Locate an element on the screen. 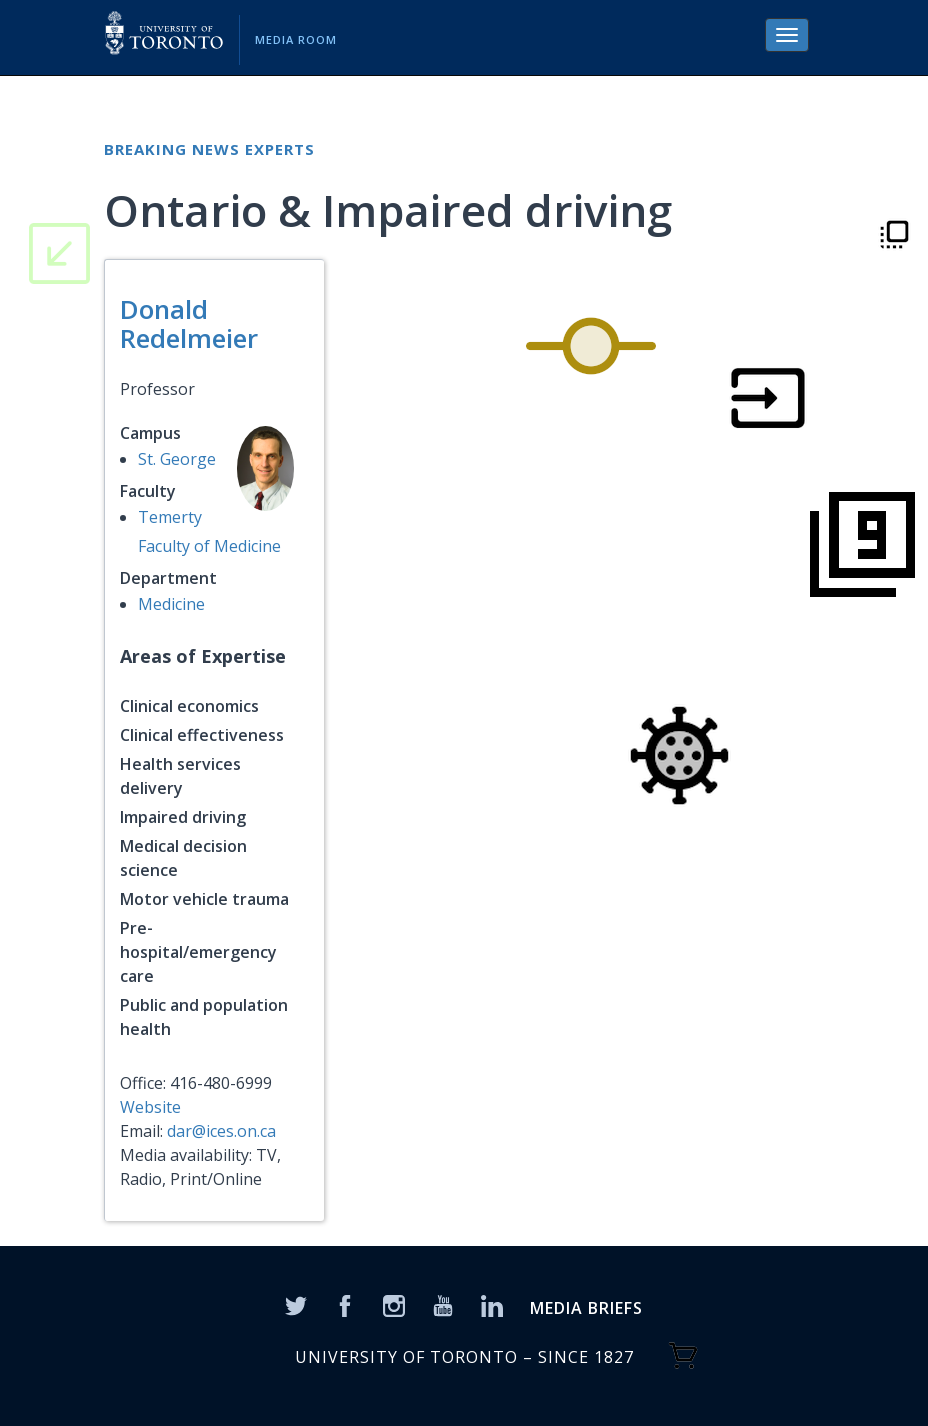  view your shopping cart is located at coordinates (683, 1355).